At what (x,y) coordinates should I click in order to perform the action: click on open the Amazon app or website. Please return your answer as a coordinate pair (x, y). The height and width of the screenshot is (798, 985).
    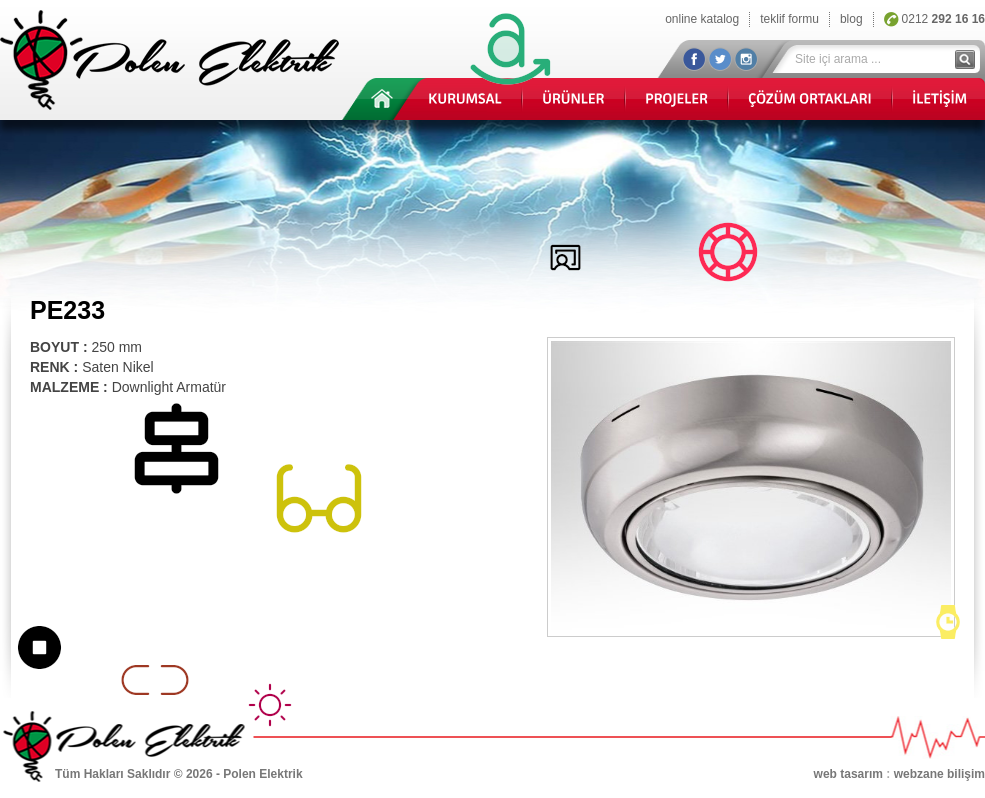
    Looking at the image, I should click on (507, 47).